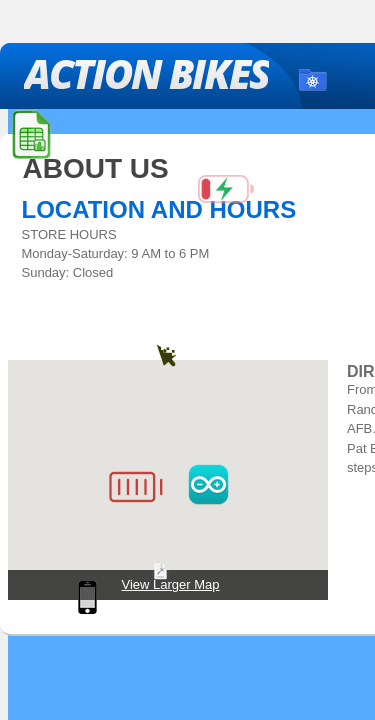  I want to click on indicates battery is fully charged, so click(135, 487).